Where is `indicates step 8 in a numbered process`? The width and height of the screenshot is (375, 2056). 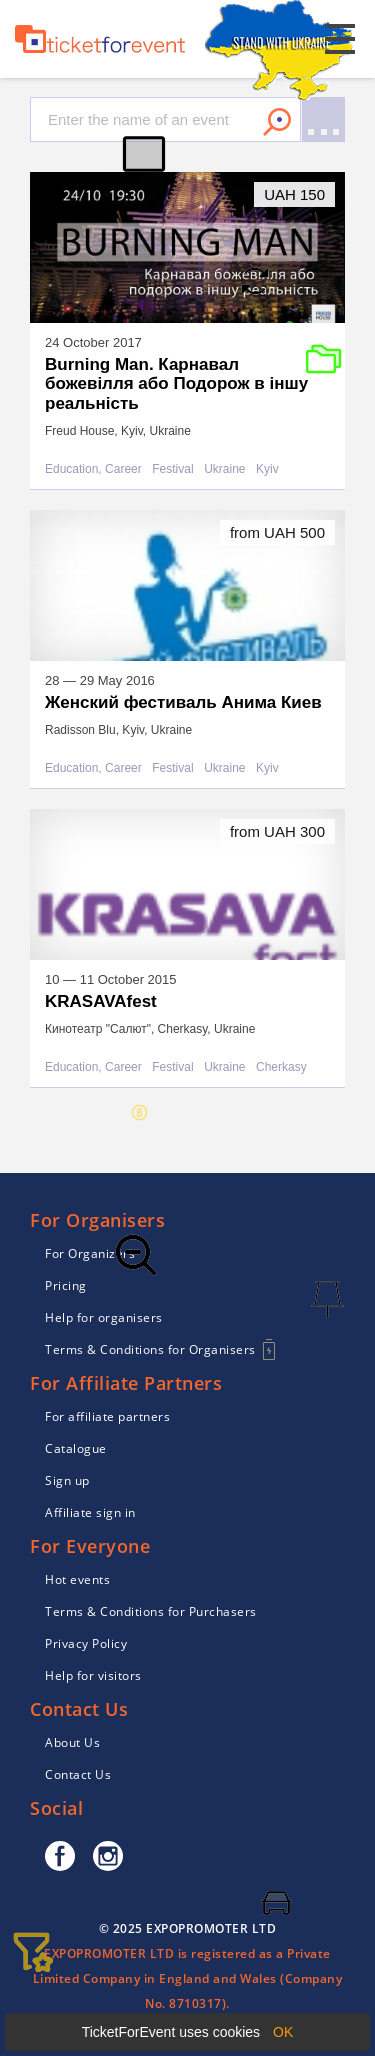 indicates step 8 in a numbered process is located at coordinates (139, 1112).